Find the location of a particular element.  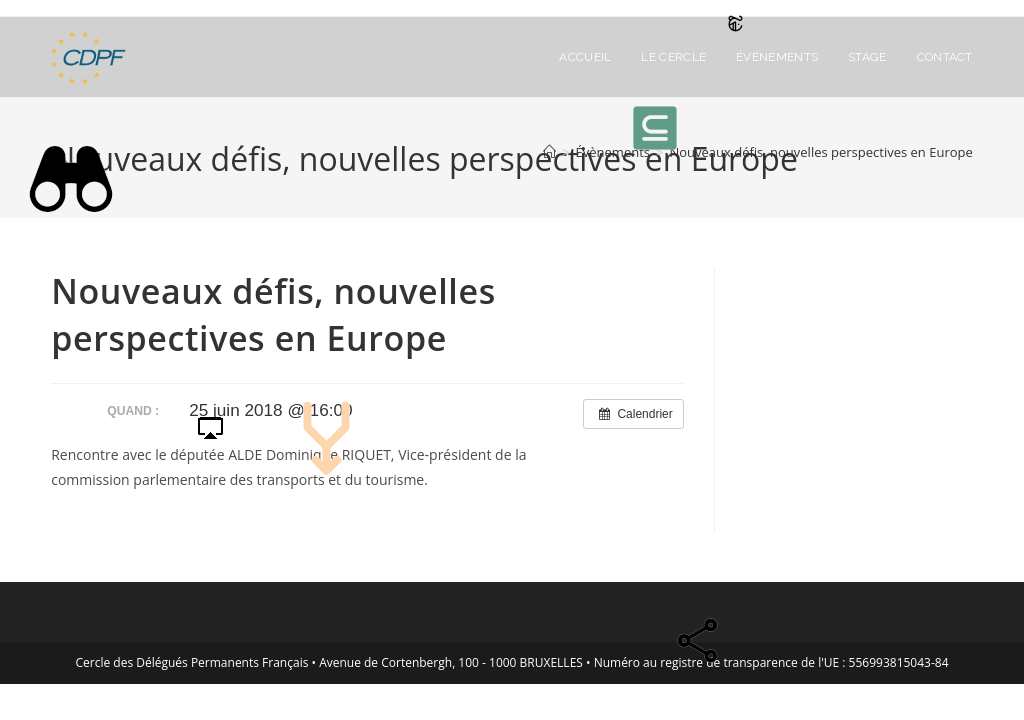

stream content to an external display is located at coordinates (210, 427).